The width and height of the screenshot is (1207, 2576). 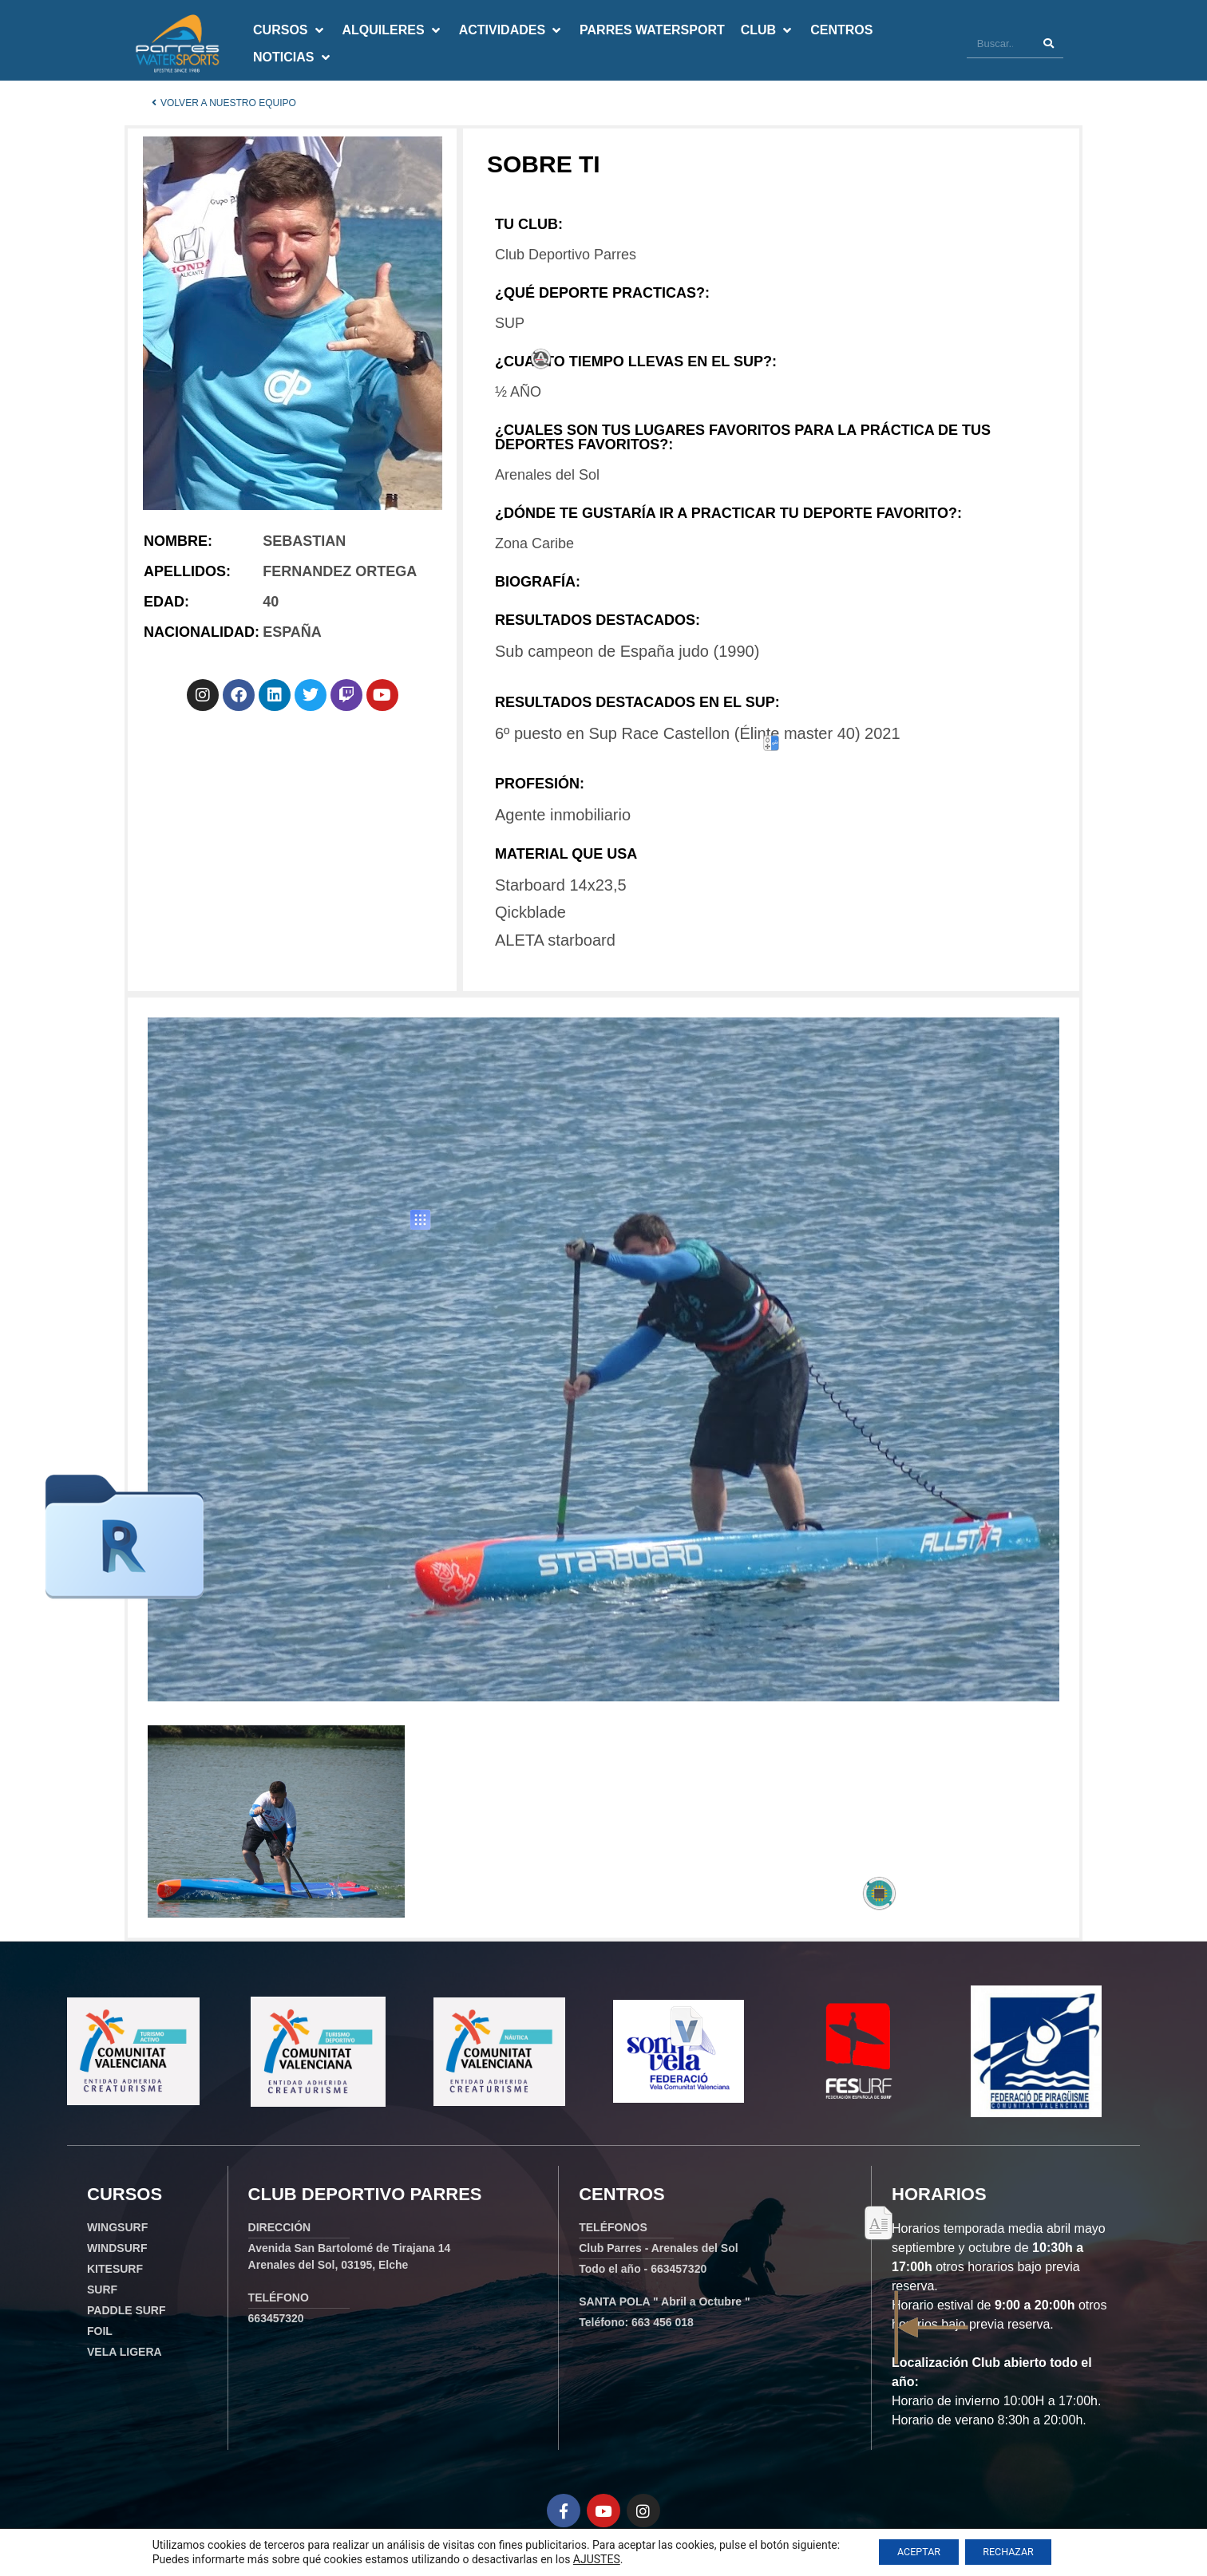 What do you see at coordinates (420, 1219) in the screenshot?
I see `open the app drawer or launcher` at bounding box center [420, 1219].